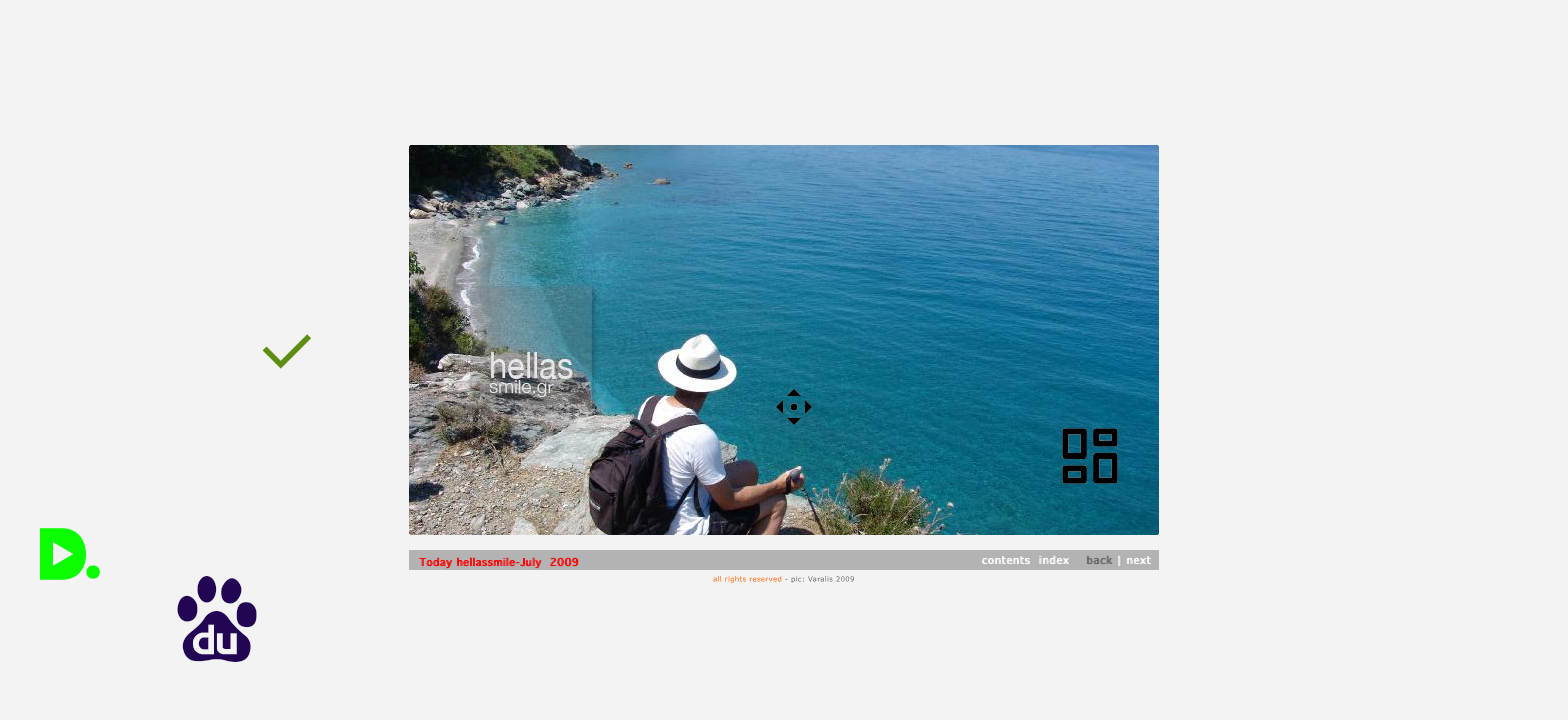  Describe the element at coordinates (70, 554) in the screenshot. I see `open DTube video platform` at that location.